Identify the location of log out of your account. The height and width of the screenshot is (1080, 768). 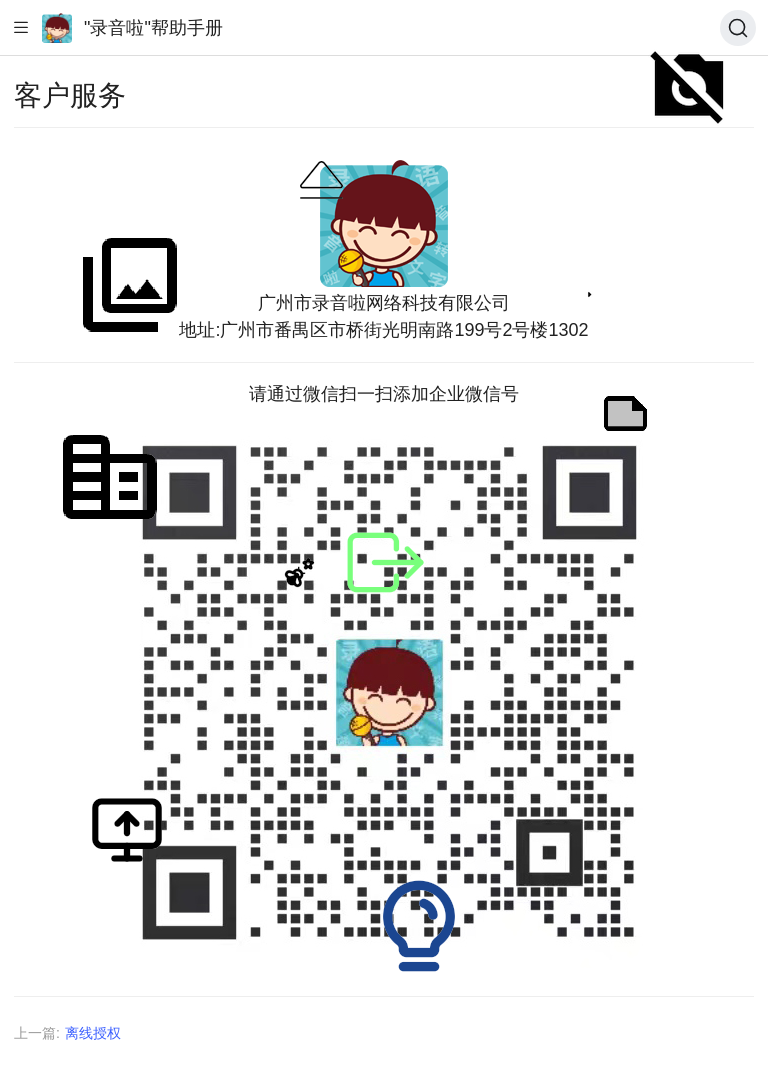
(385, 562).